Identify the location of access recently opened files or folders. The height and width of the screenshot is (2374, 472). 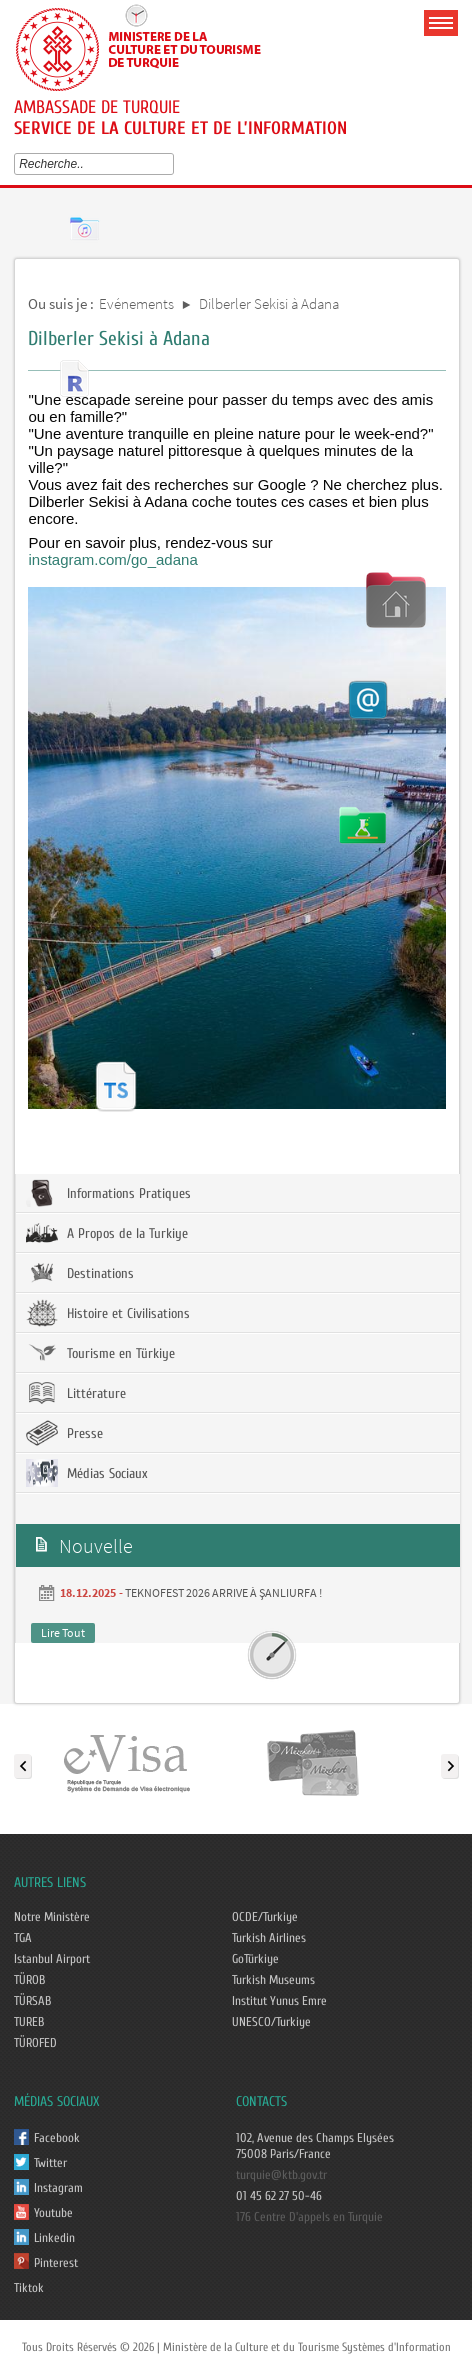
(136, 15).